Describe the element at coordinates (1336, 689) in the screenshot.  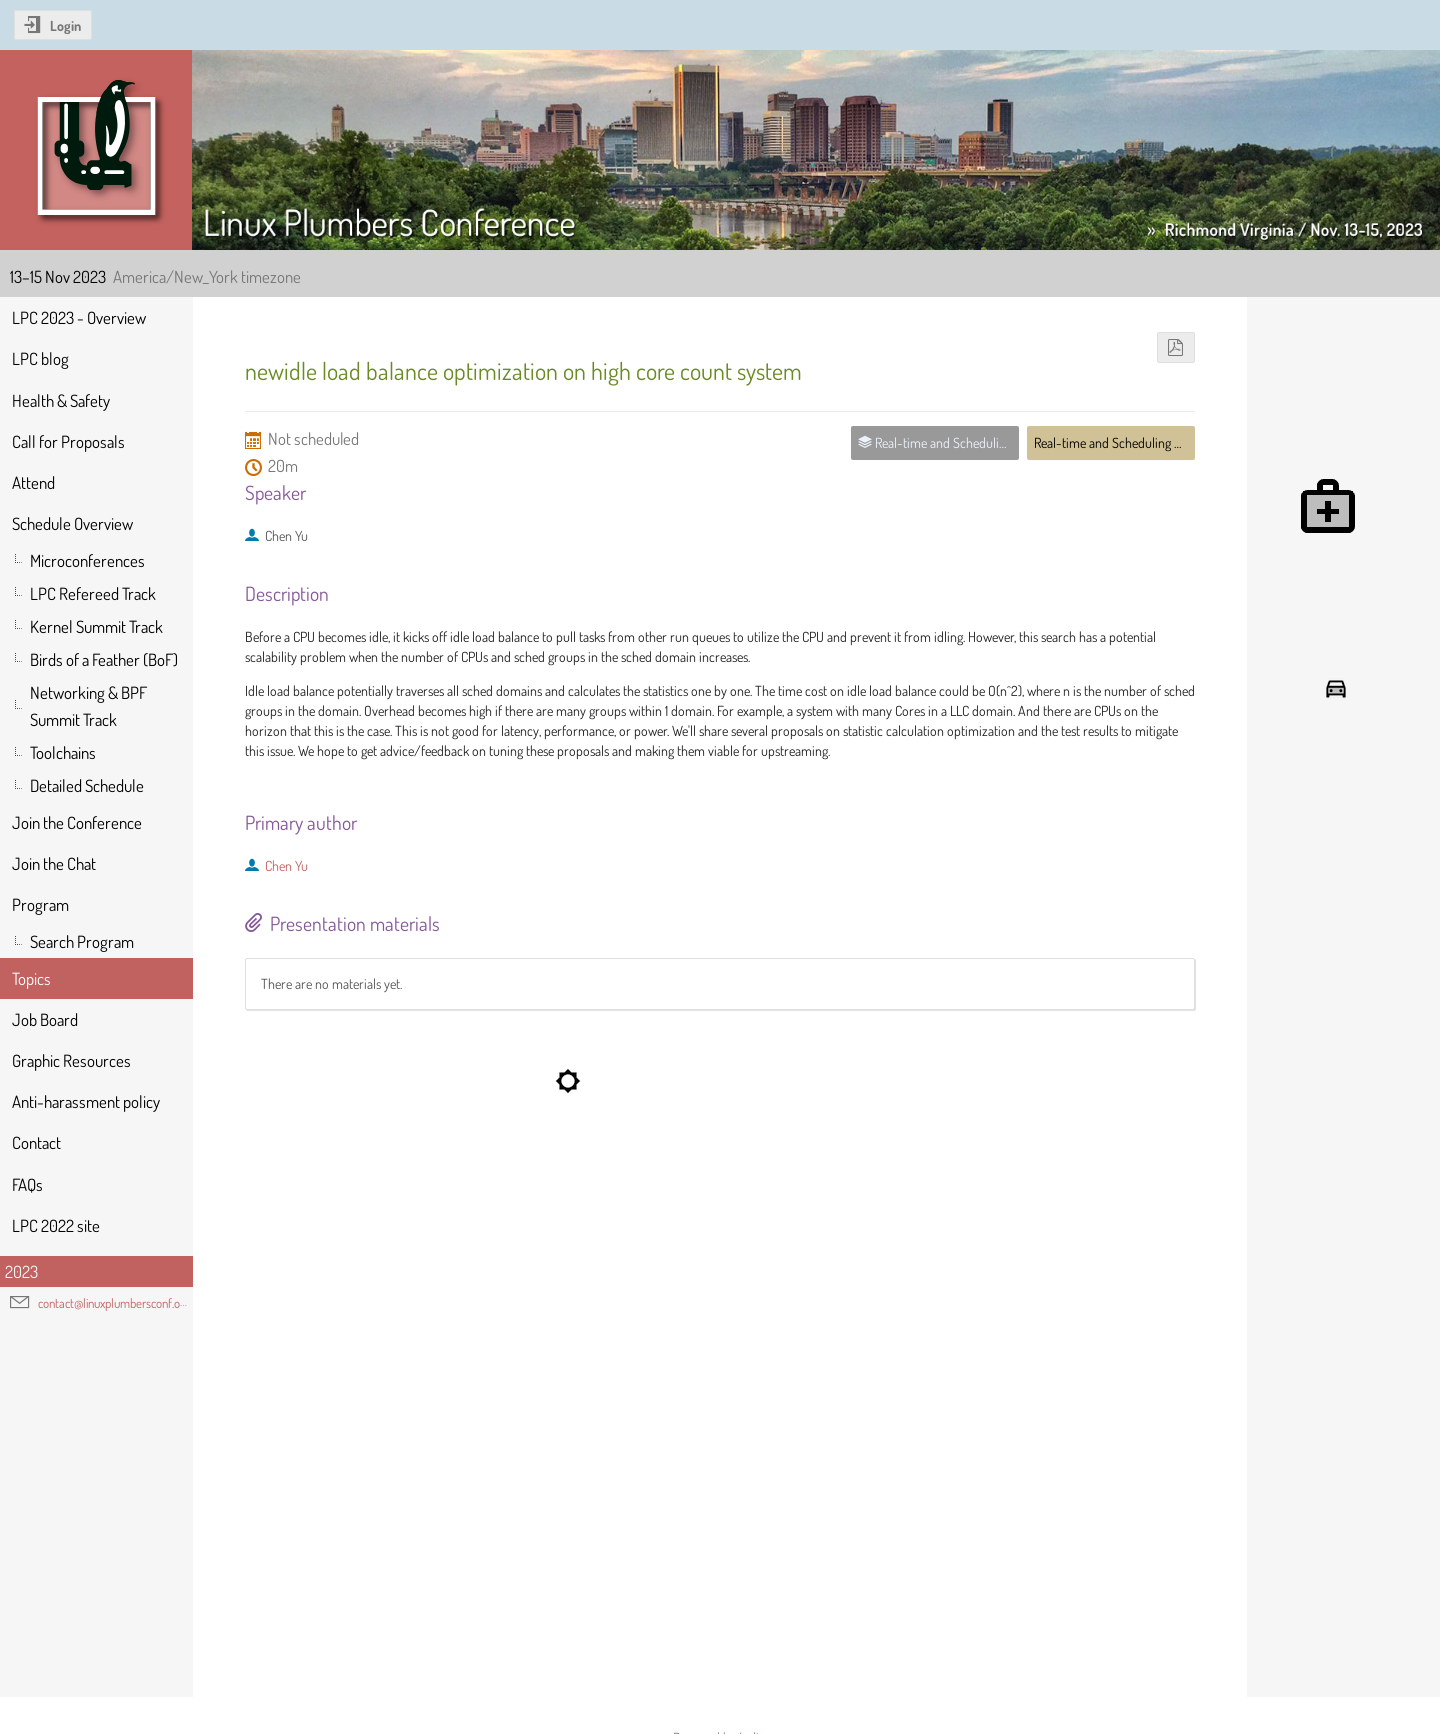
I see `time to leave reminder for your commute` at that location.